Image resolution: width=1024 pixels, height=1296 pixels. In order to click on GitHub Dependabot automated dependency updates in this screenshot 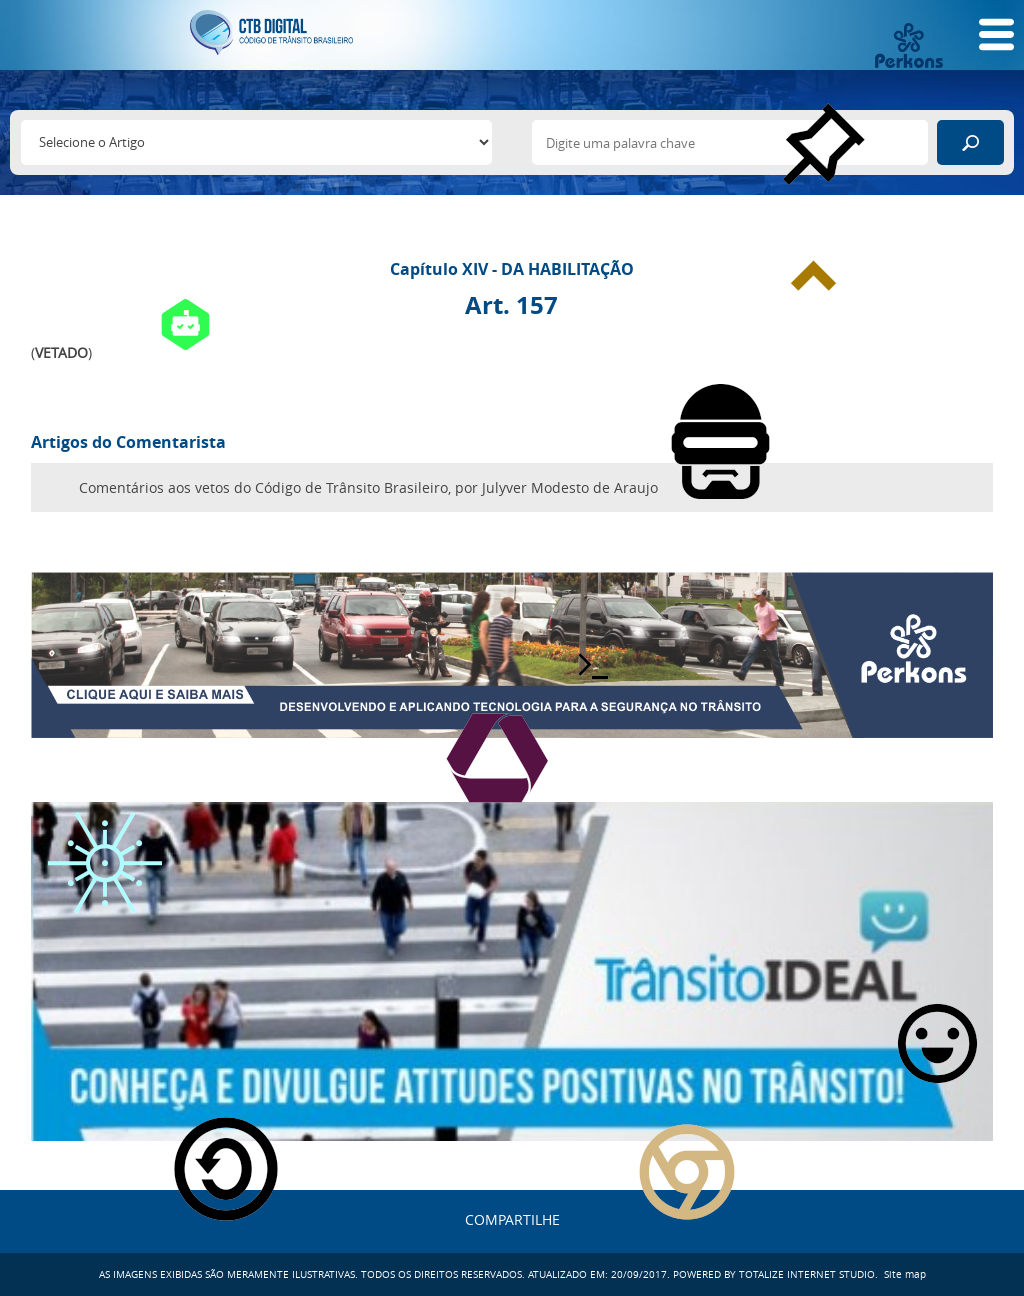, I will do `click(185, 324)`.